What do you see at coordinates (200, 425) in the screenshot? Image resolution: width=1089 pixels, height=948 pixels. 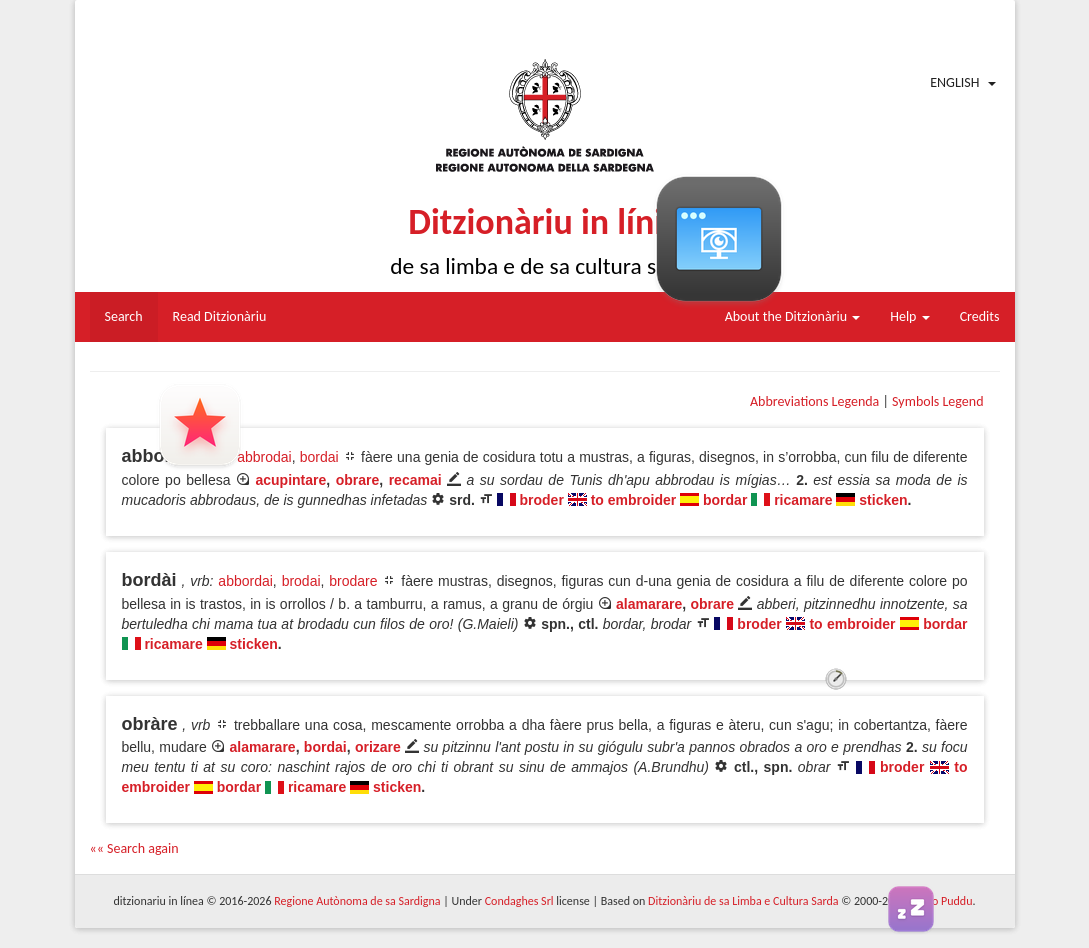 I see `open bookmarks manager app` at bounding box center [200, 425].